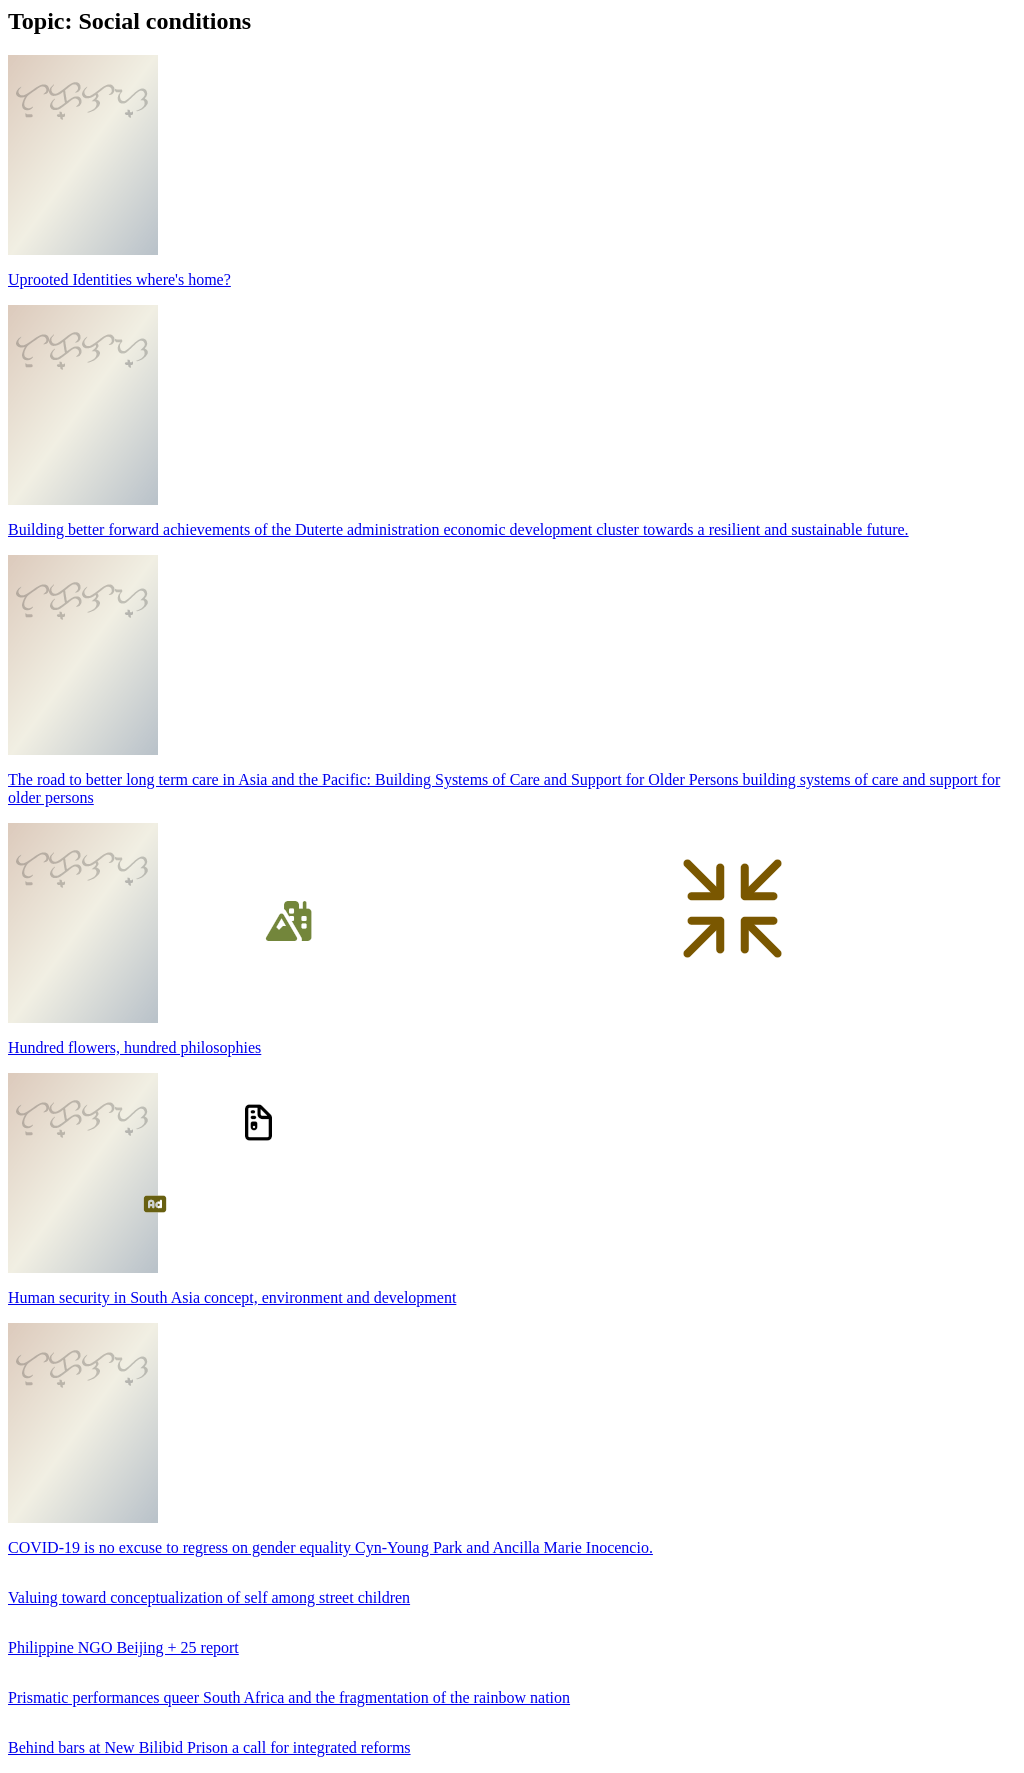 The height and width of the screenshot is (1773, 1024). I want to click on exit fullscreen mode, so click(732, 908).